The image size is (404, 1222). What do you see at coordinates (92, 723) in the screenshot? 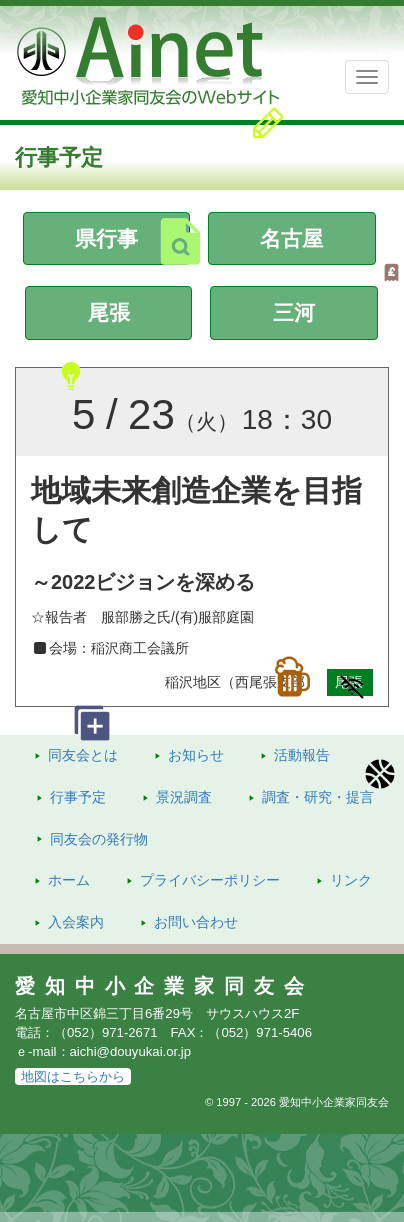
I see `duplicate or copy an item` at bounding box center [92, 723].